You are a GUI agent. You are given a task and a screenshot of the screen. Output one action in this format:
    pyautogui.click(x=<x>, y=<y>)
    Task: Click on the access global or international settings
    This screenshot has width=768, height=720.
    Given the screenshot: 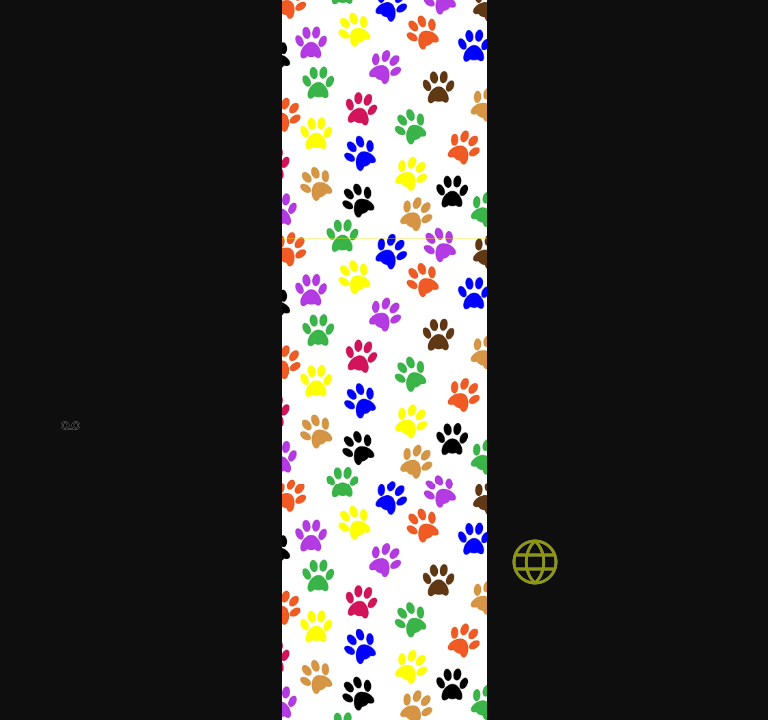 What is the action you would take?
    pyautogui.click(x=535, y=562)
    